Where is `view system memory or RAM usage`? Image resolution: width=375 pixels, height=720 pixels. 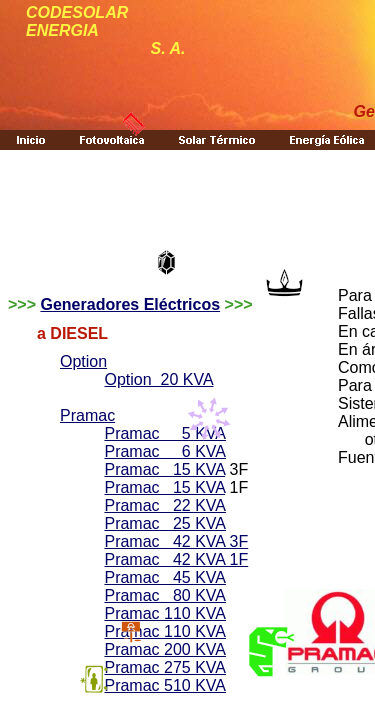 view system memory or RAM usage is located at coordinates (134, 124).